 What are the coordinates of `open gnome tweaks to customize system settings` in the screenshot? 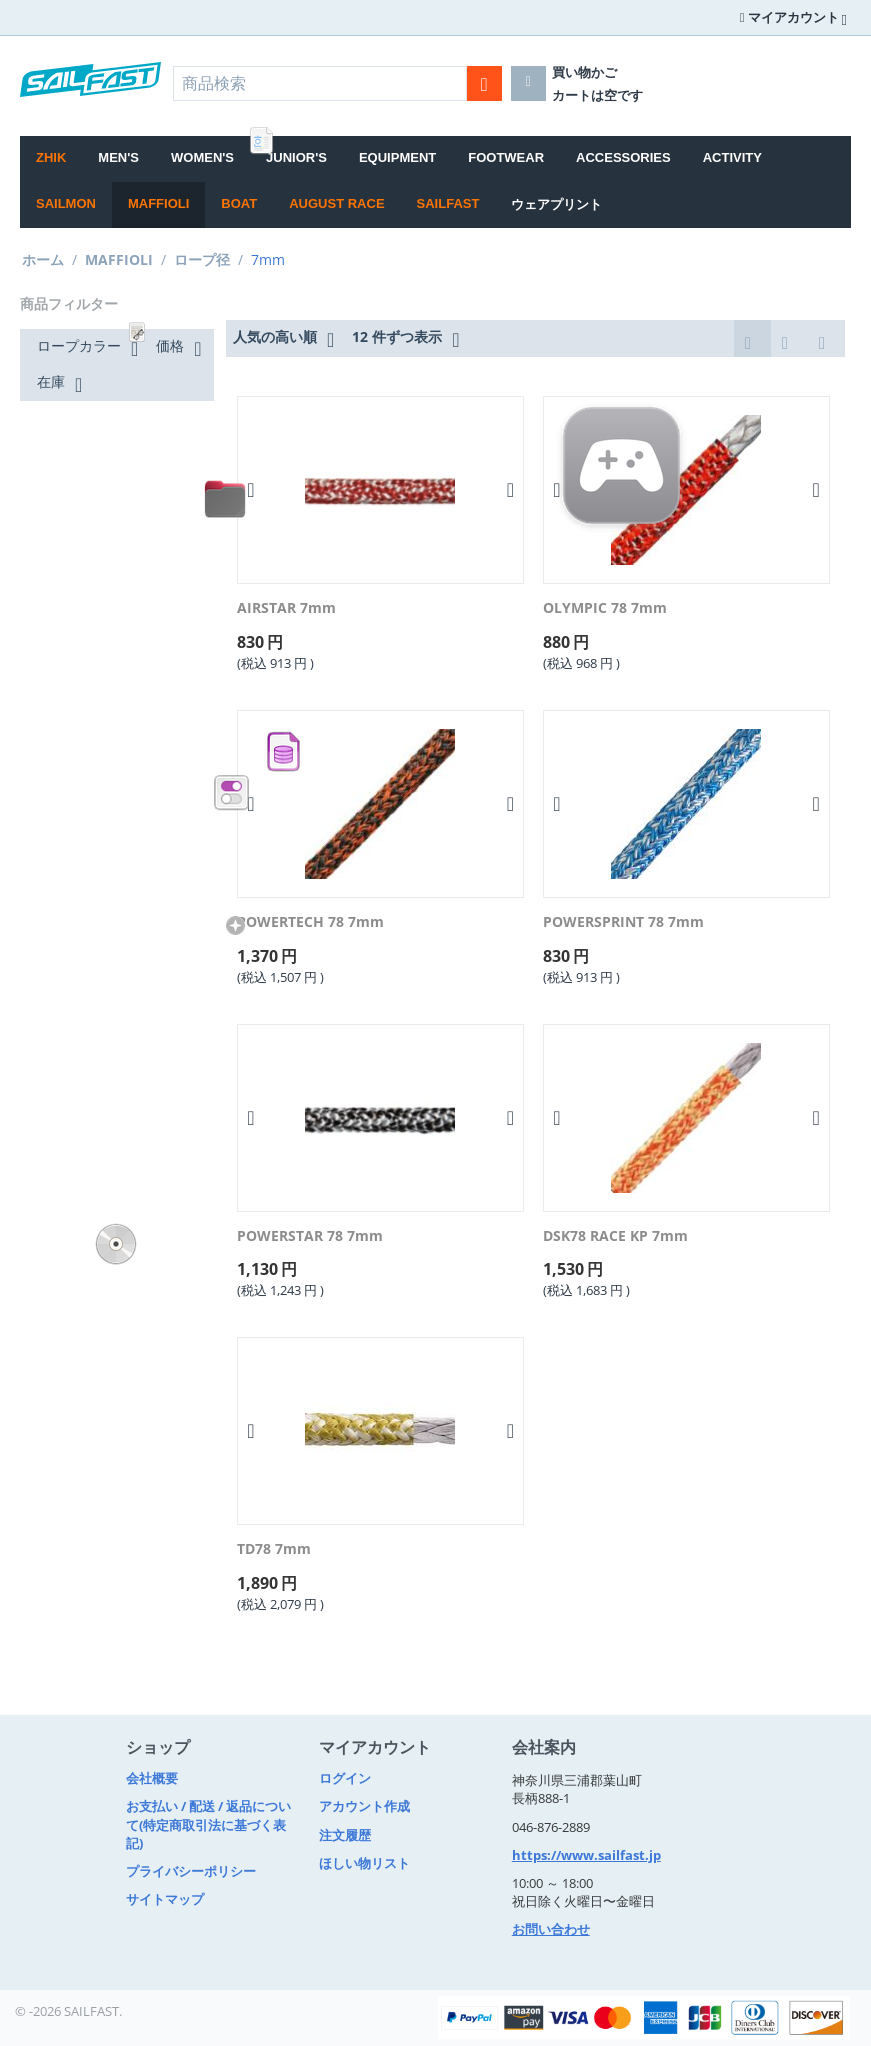 It's located at (231, 792).